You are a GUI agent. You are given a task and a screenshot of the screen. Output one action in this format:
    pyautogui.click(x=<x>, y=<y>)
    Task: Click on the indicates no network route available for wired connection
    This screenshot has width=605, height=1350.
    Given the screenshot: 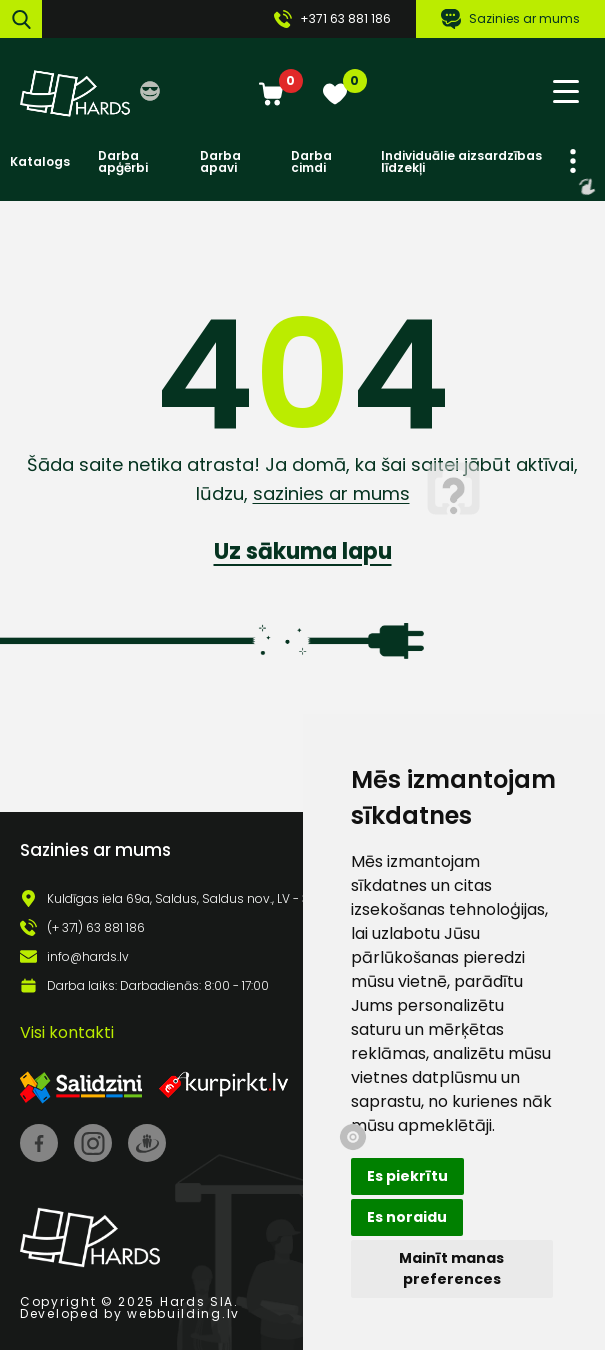 What is the action you would take?
    pyautogui.click(x=453, y=488)
    